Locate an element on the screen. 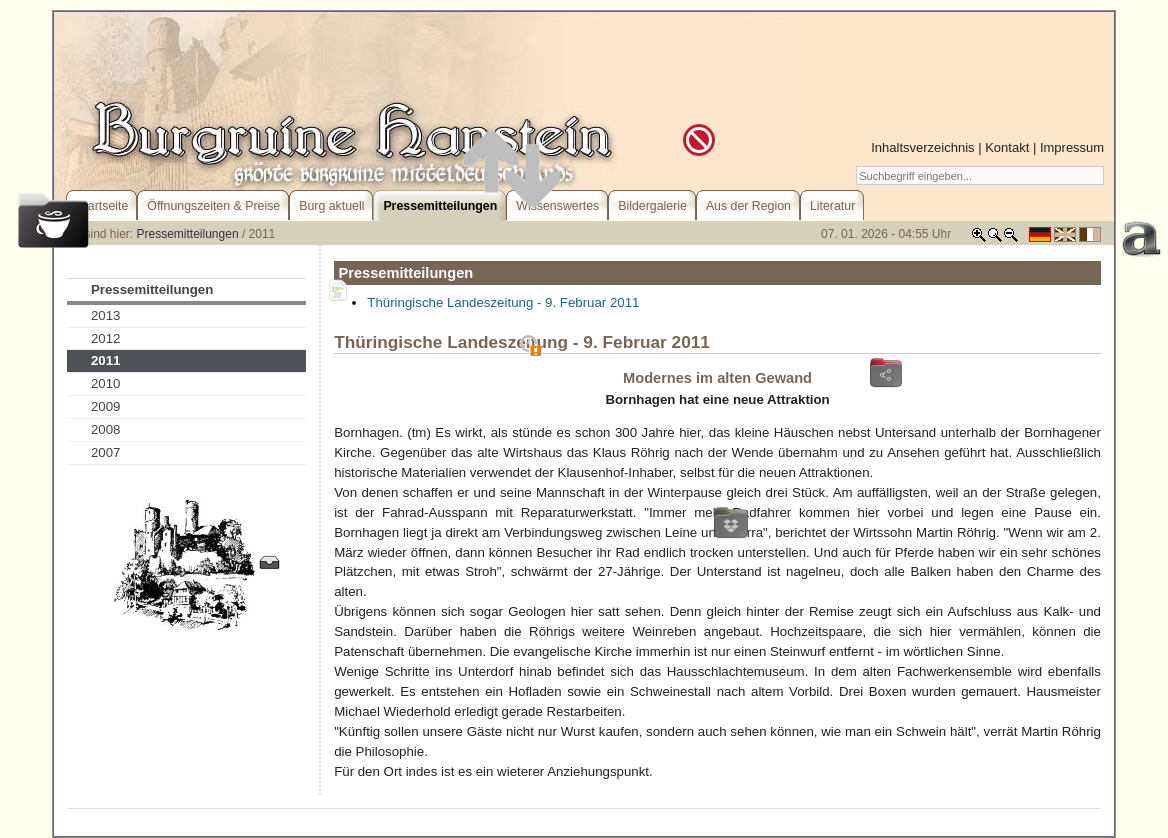 The image size is (1168, 838). indicates a COBOL source code file is located at coordinates (338, 290).